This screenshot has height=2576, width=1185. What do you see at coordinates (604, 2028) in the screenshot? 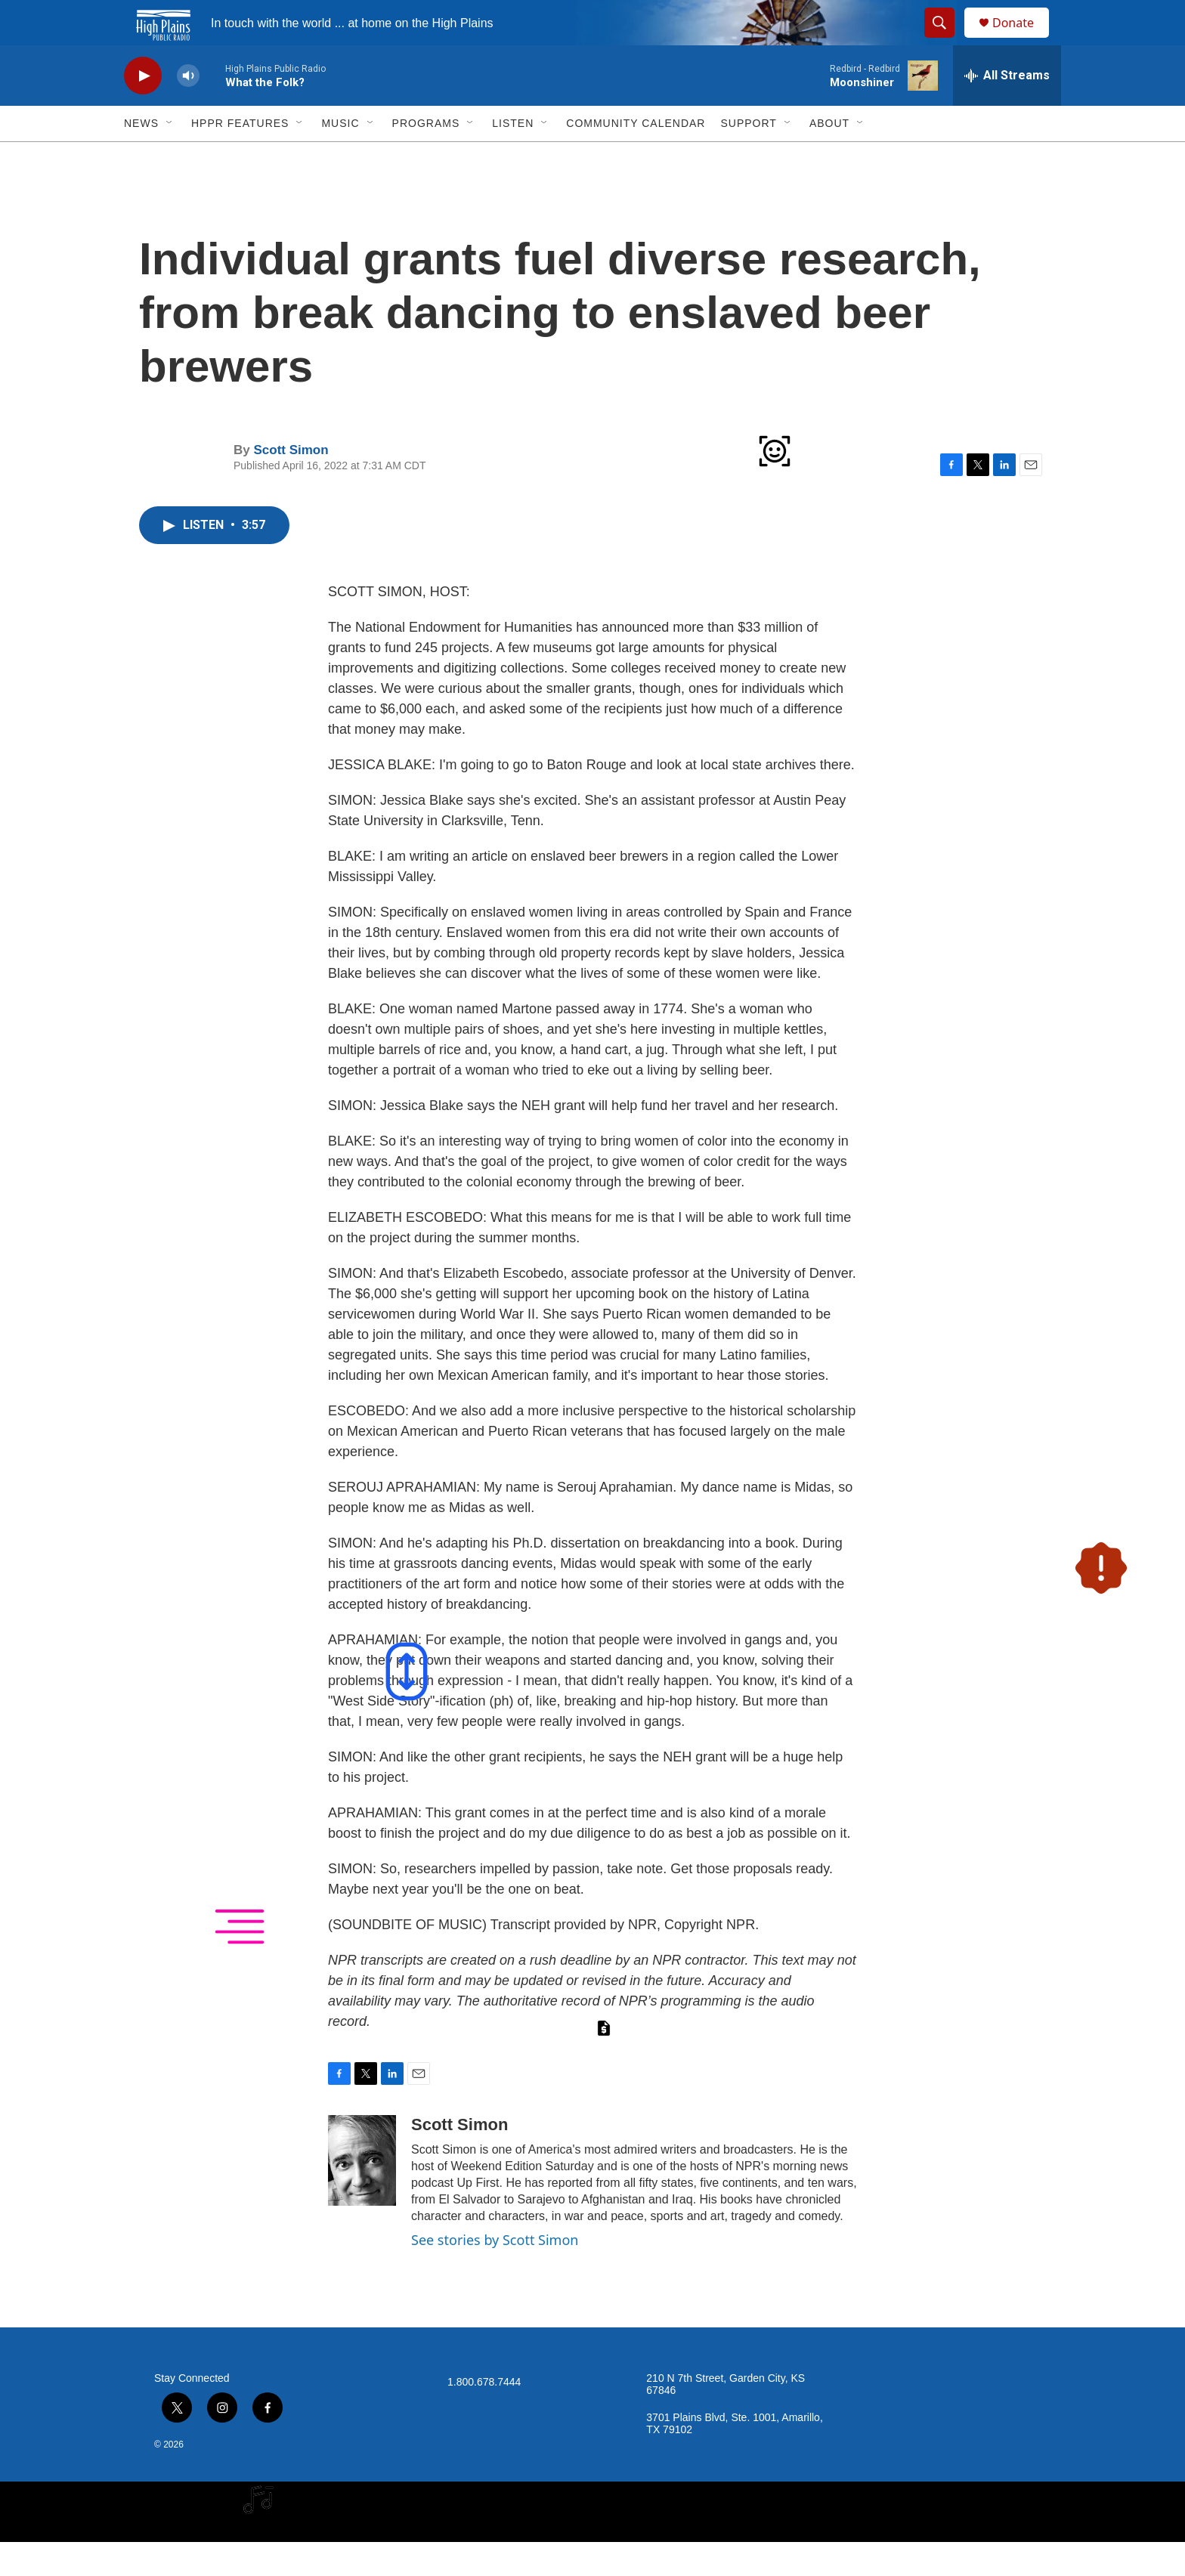
I see `request a price quote or estimate` at bounding box center [604, 2028].